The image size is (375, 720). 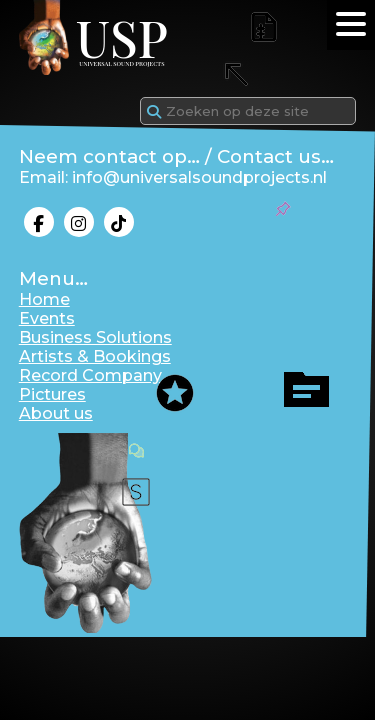 What do you see at coordinates (136, 492) in the screenshot?
I see `link to Stripe payment services` at bounding box center [136, 492].